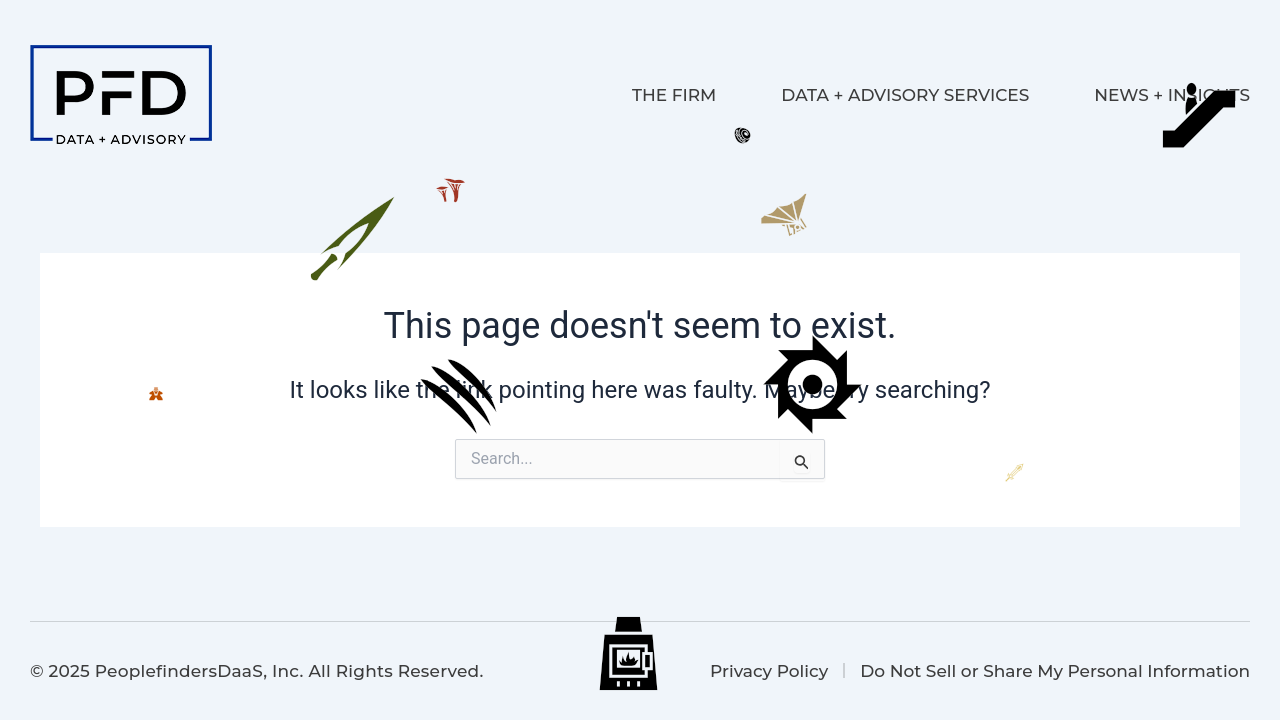 Image resolution: width=1280 pixels, height=720 pixels. Describe the element at coordinates (450, 190) in the screenshot. I see `chanterelle mushroom icon for a foraging or nature app` at that location.